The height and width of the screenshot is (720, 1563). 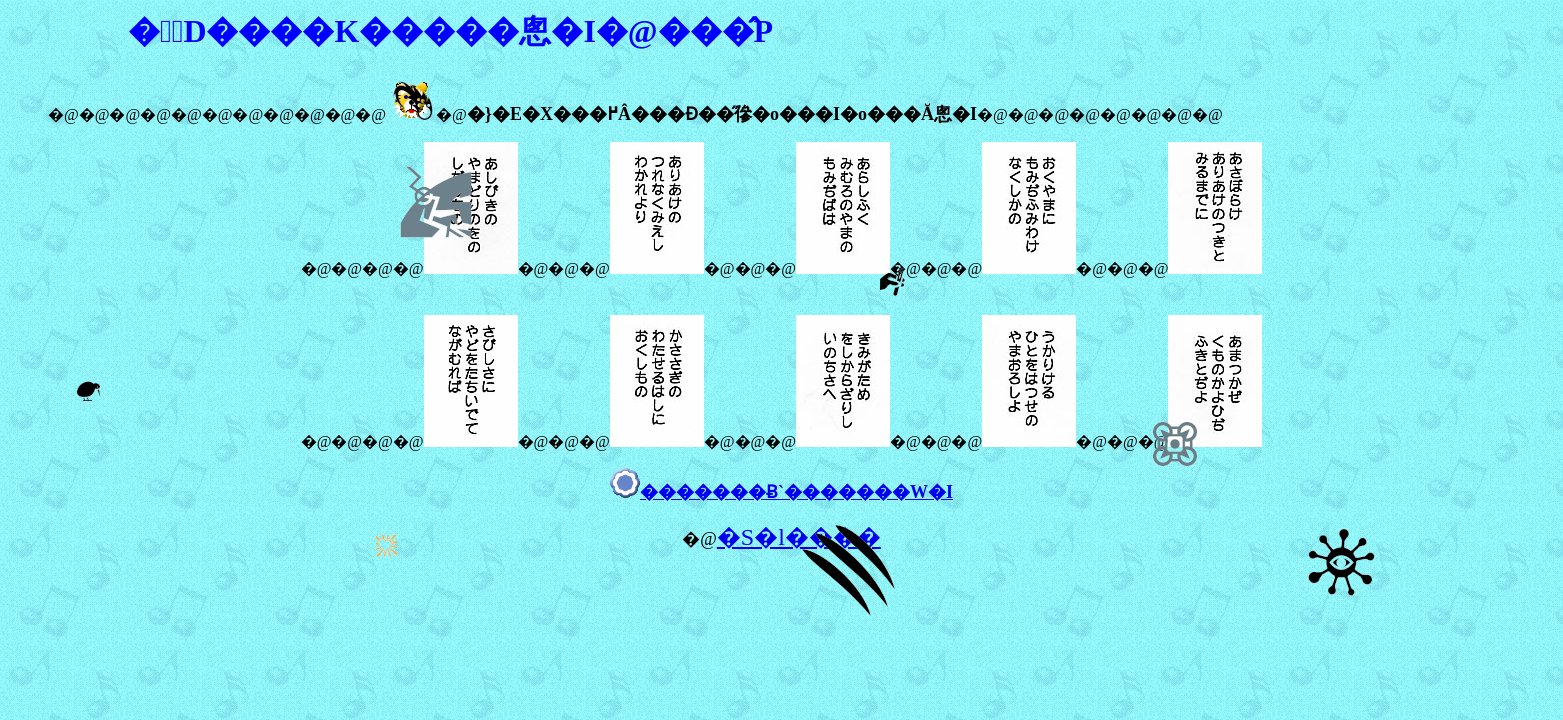 I want to click on conduct a science experiment or lab test, so click(x=893, y=281).